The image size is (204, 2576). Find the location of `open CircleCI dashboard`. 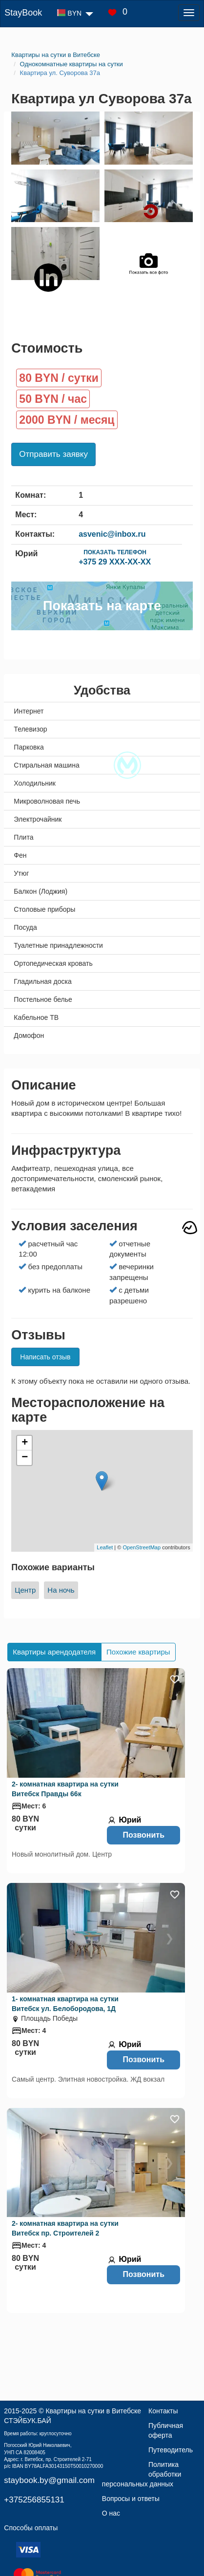

open CircleCI dashboard is located at coordinates (151, 211).